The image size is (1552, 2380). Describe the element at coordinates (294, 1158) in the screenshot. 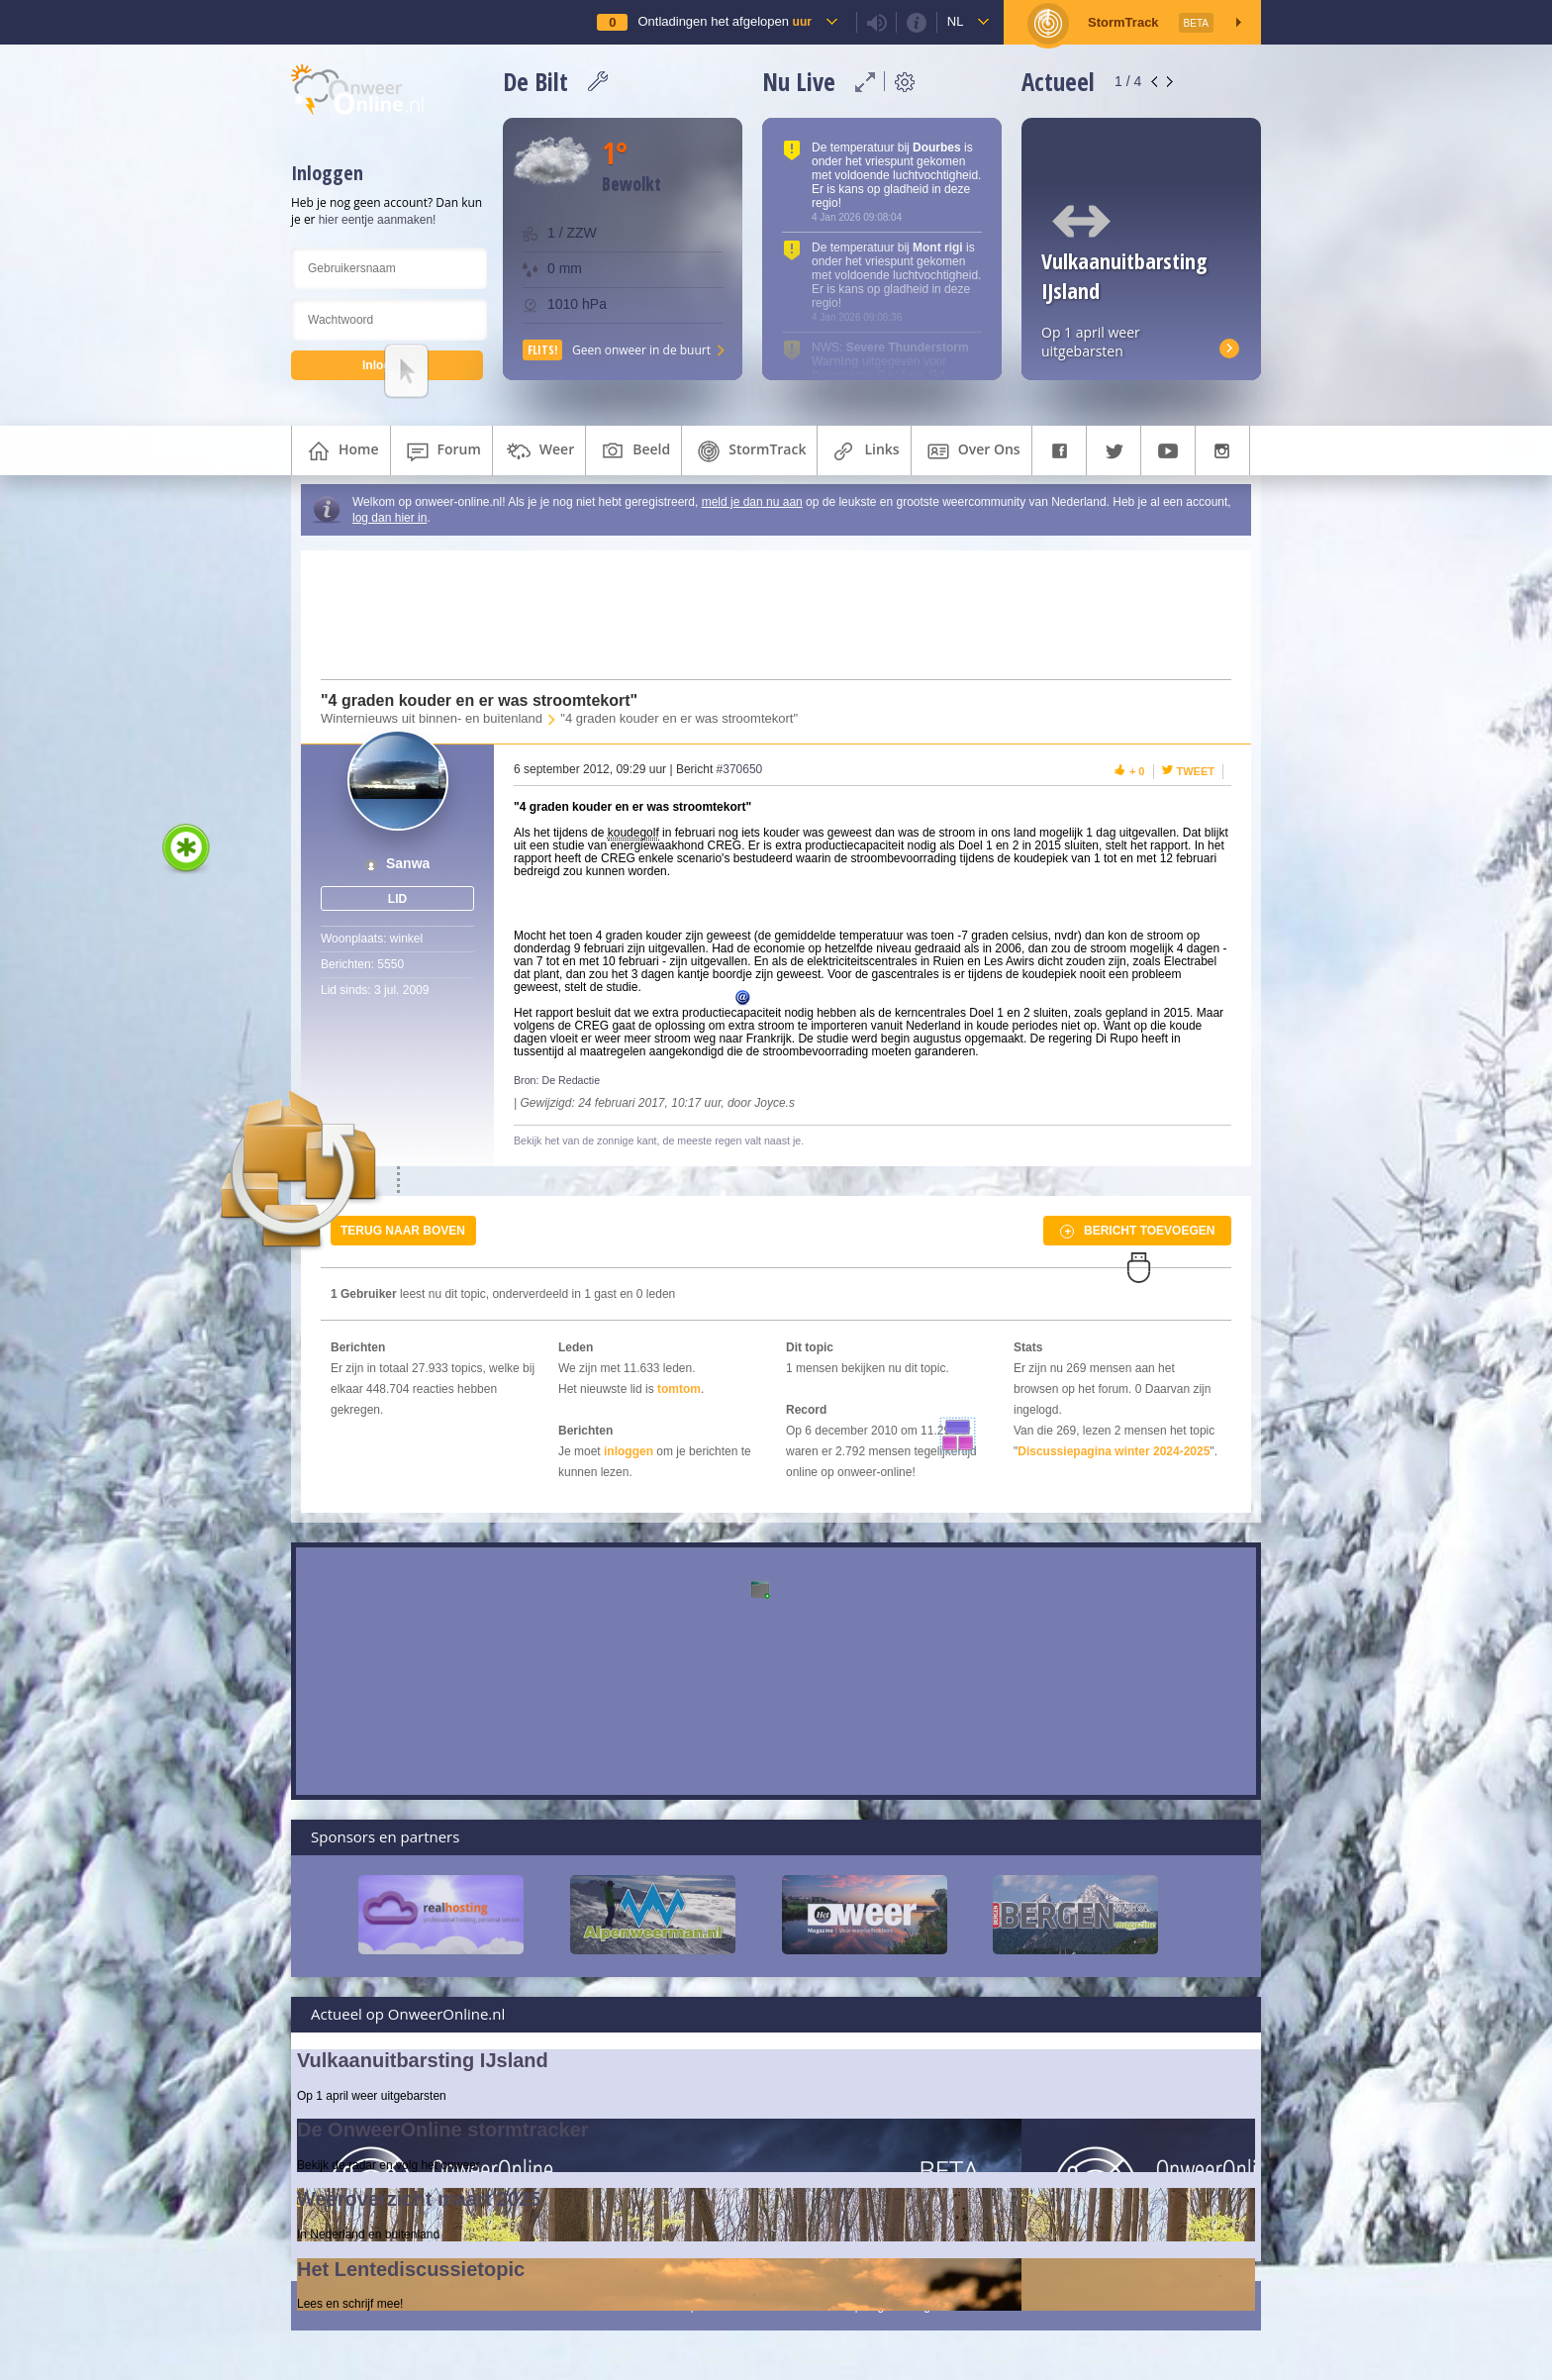

I see `check for available software updates` at that location.